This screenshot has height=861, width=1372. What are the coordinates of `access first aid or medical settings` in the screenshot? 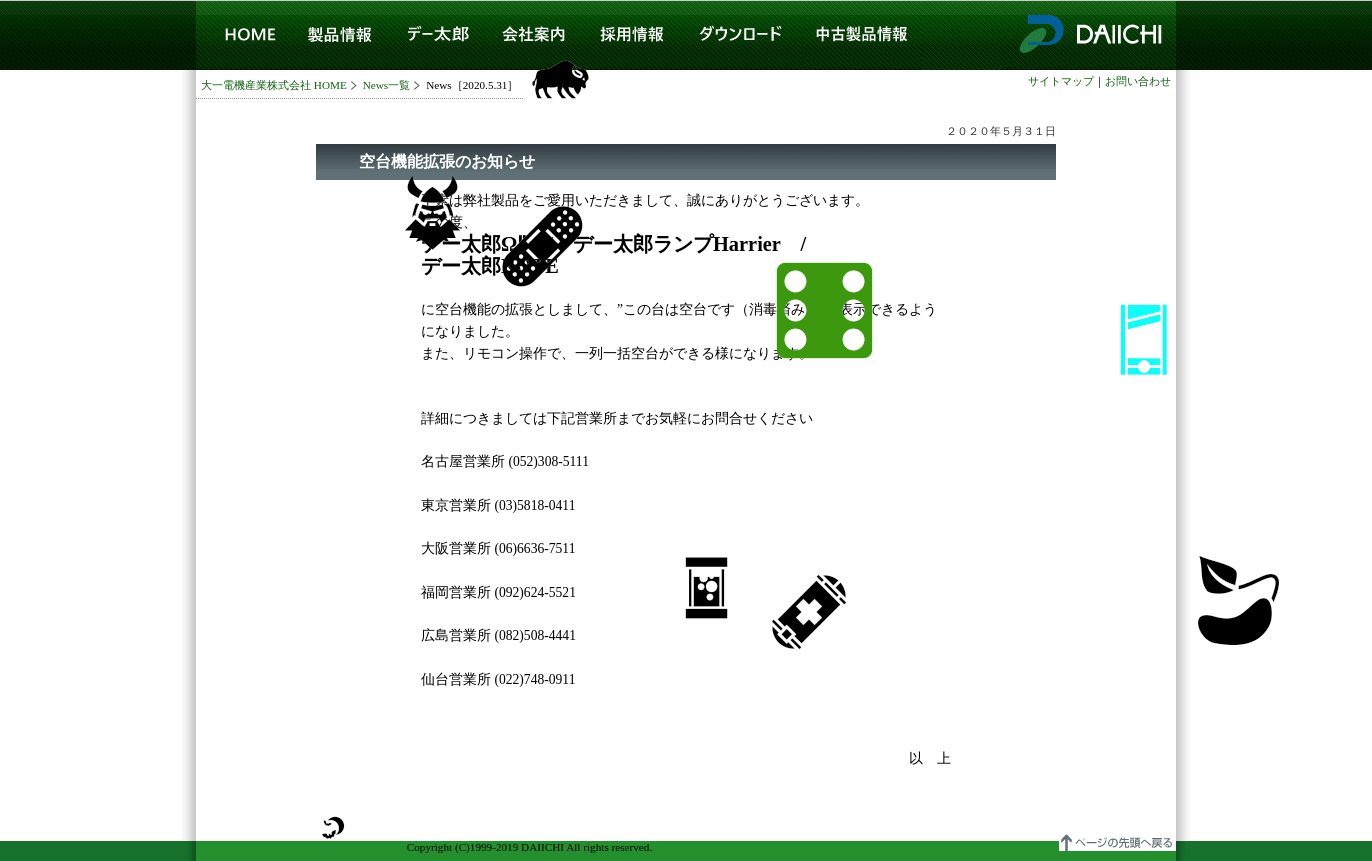 It's located at (542, 246).